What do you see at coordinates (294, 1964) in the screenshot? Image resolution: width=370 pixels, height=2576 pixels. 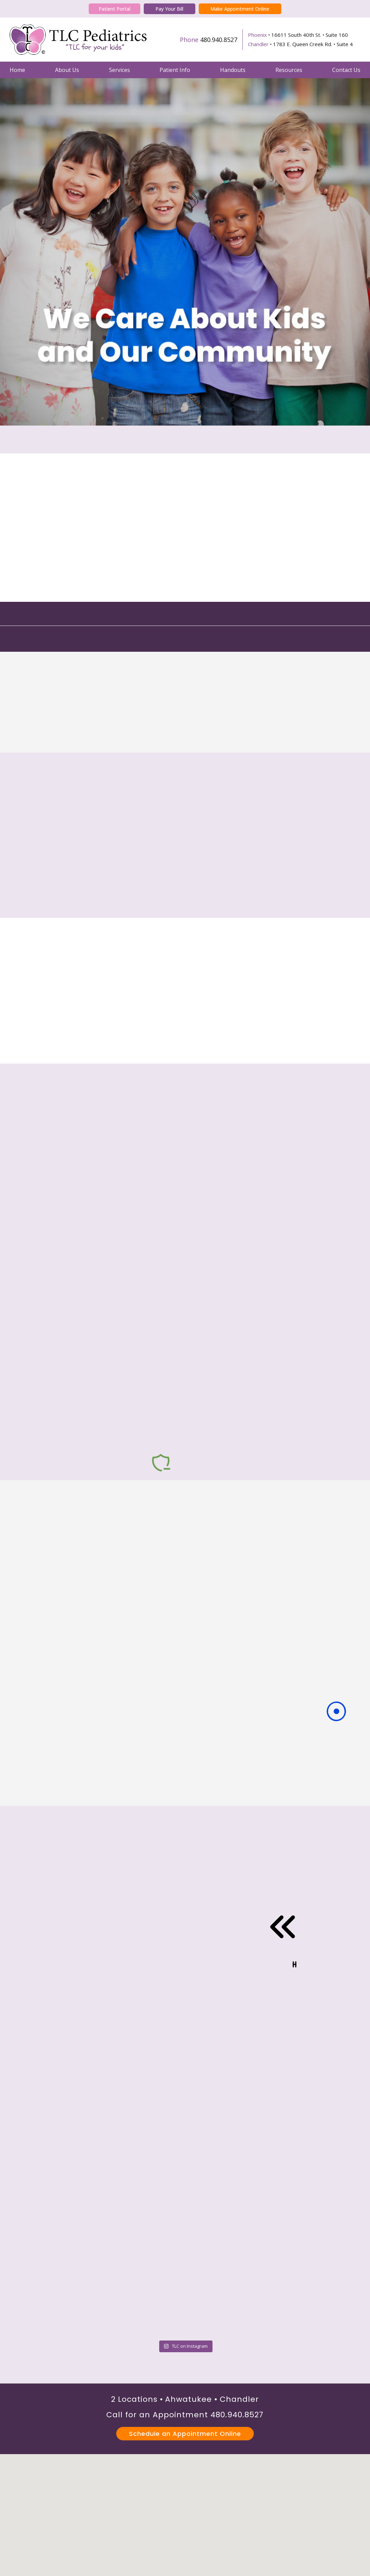 I see `indicates H or HSPA mobile network connection` at bounding box center [294, 1964].